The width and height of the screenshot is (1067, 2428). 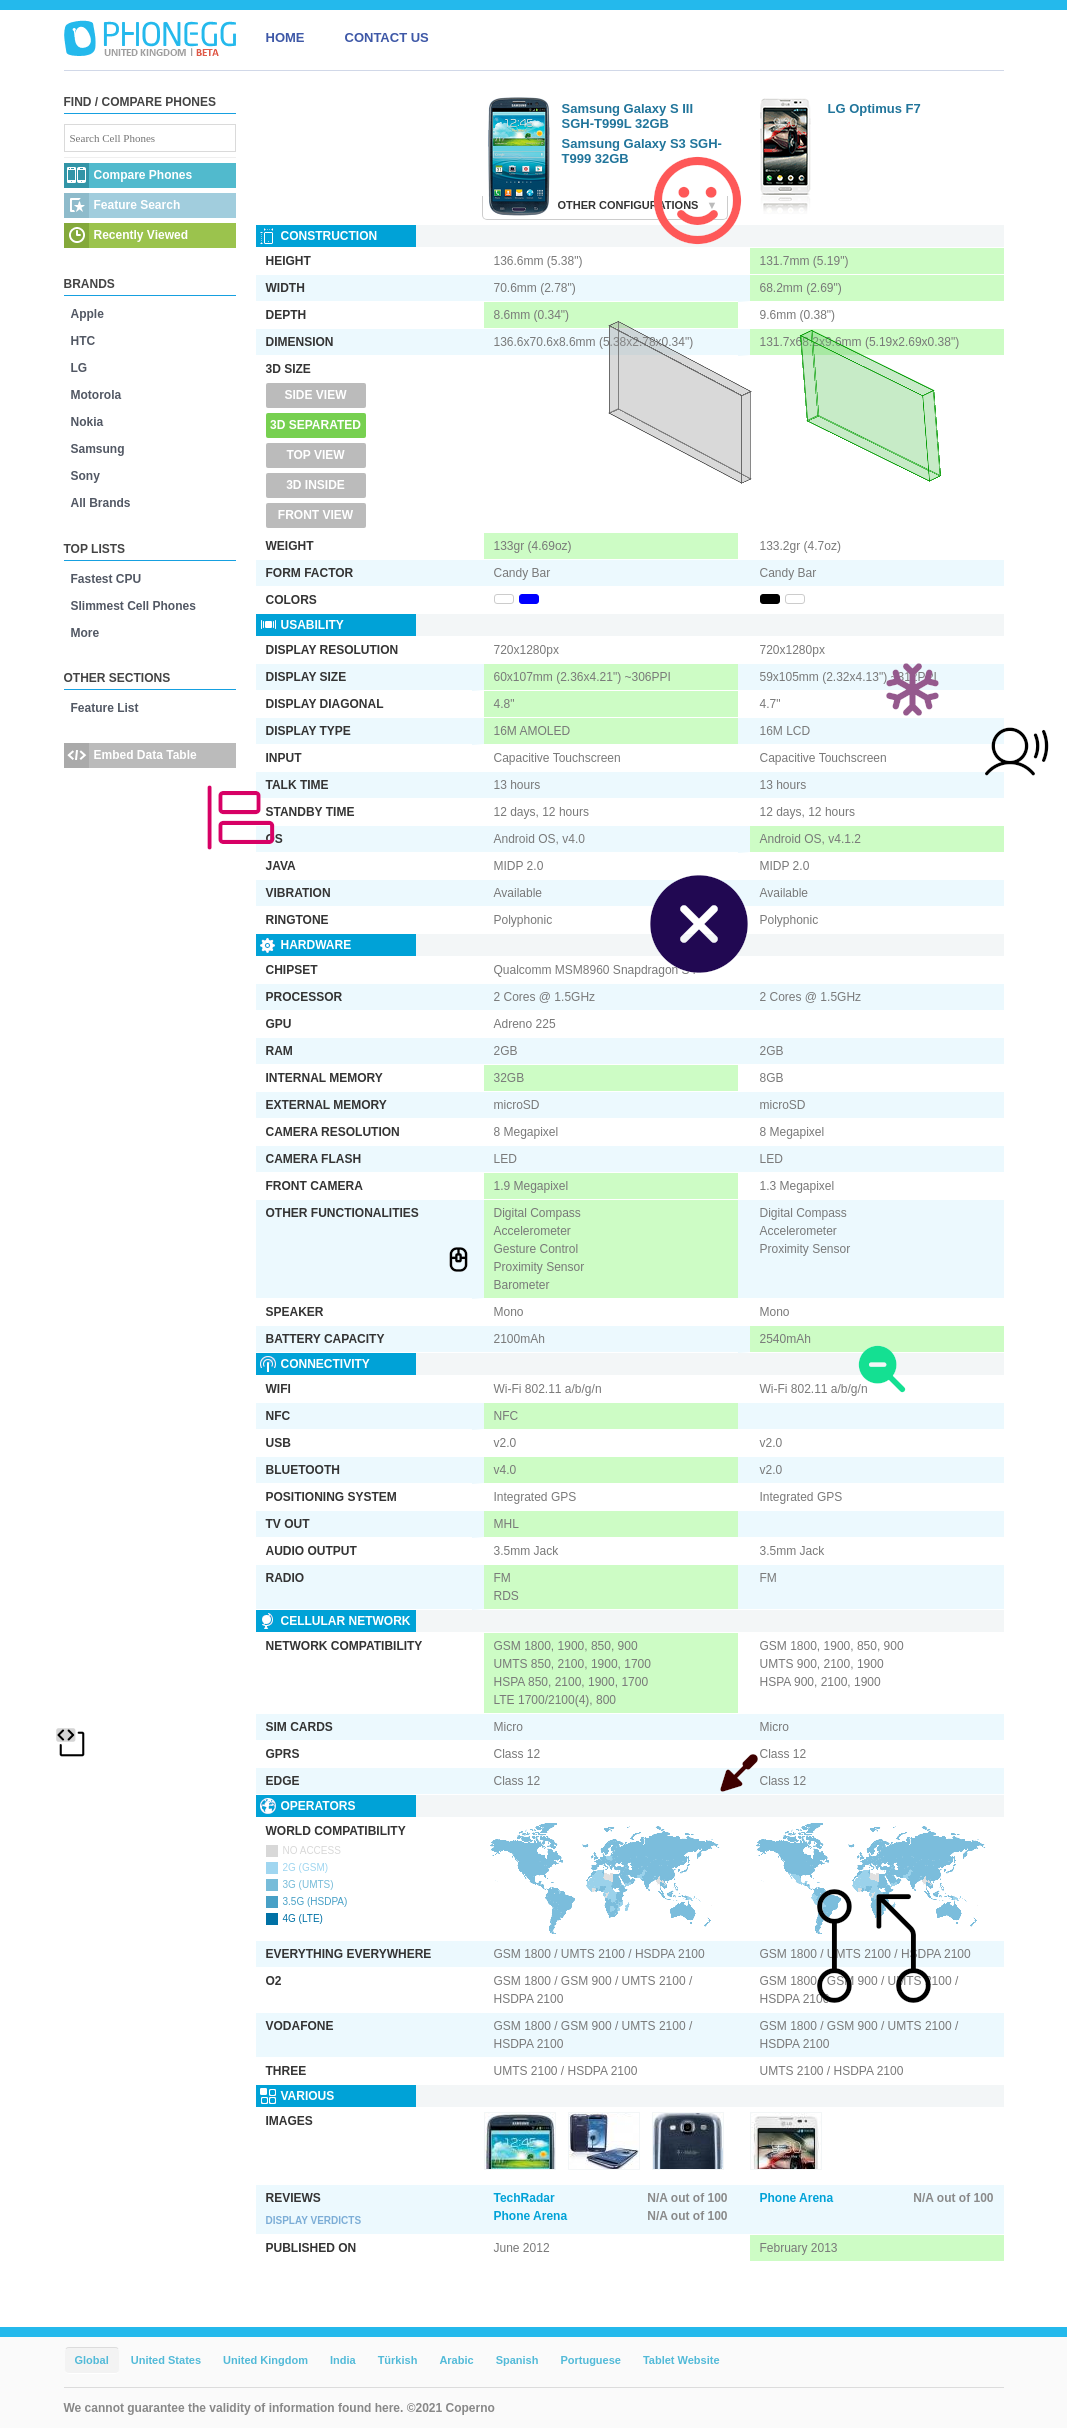 I want to click on insert a code block or snippet, so click(x=72, y=1744).